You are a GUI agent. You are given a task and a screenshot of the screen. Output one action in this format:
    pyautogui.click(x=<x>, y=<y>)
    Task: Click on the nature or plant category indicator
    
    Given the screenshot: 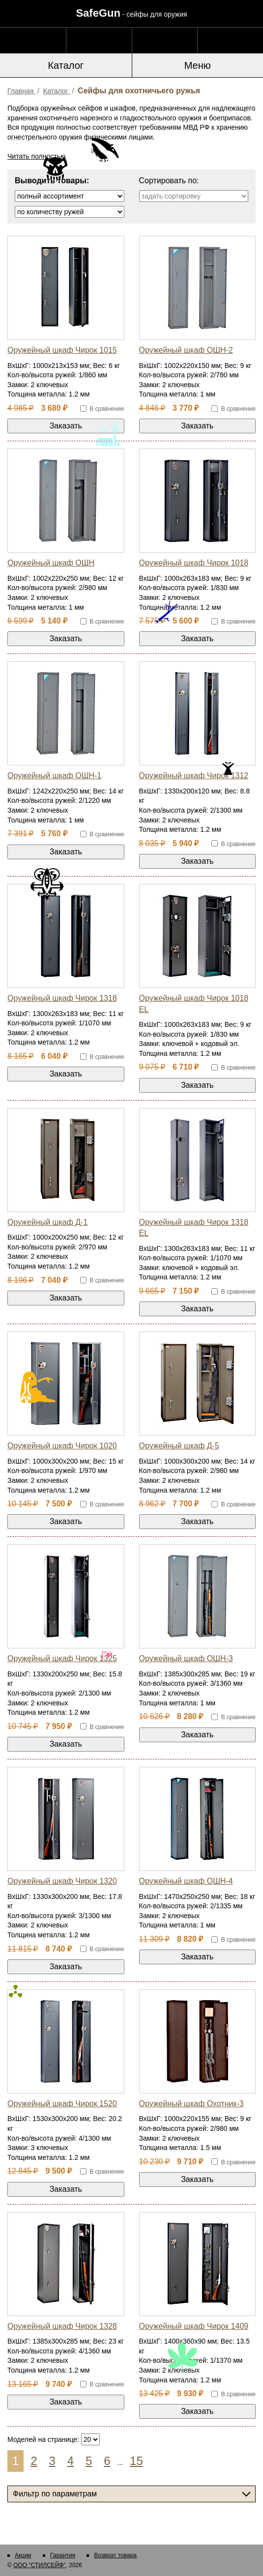 What is the action you would take?
    pyautogui.click(x=183, y=2357)
    